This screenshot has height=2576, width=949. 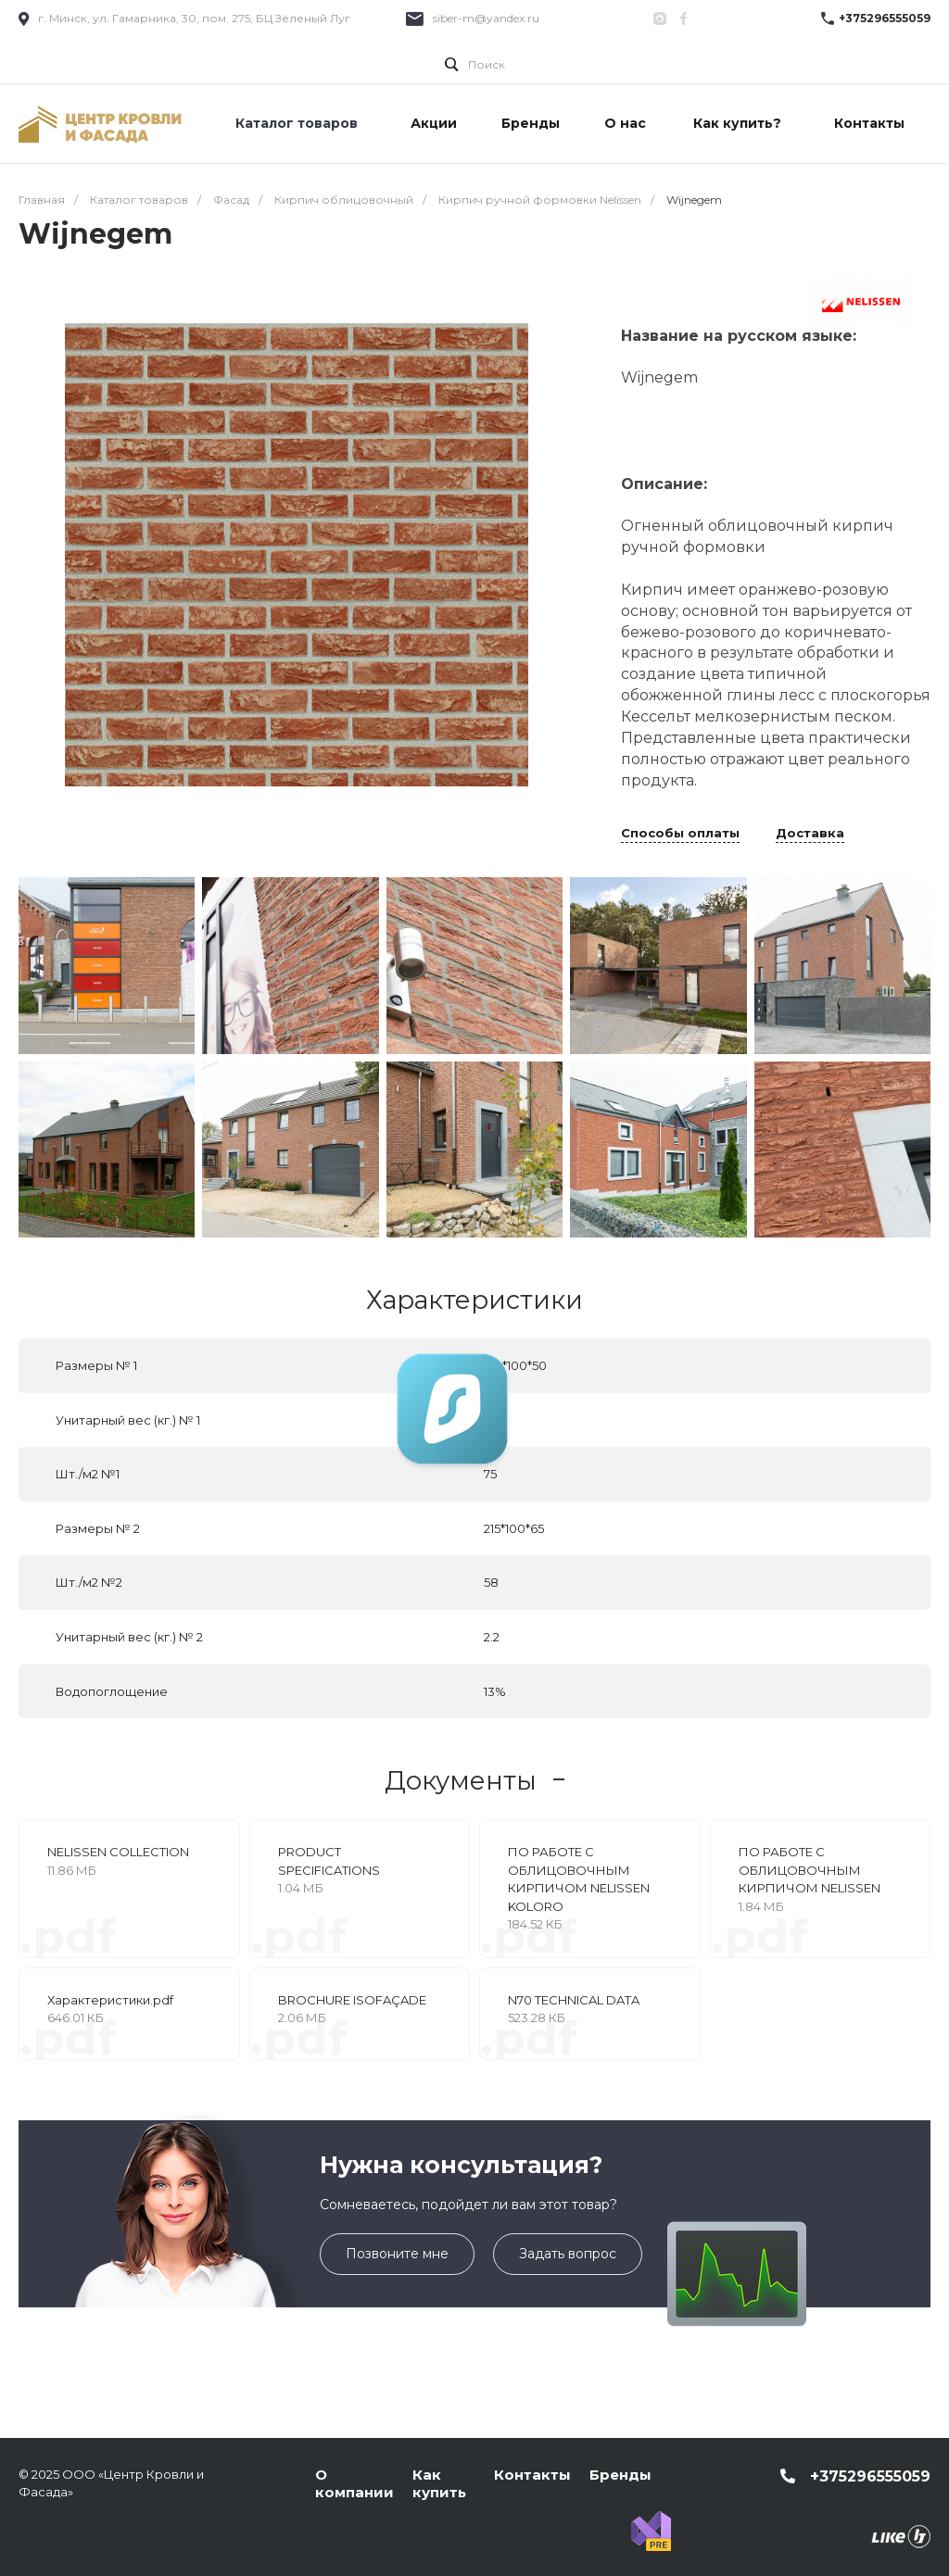 What do you see at coordinates (737, 2274) in the screenshot?
I see `open task manager to view system performance` at bounding box center [737, 2274].